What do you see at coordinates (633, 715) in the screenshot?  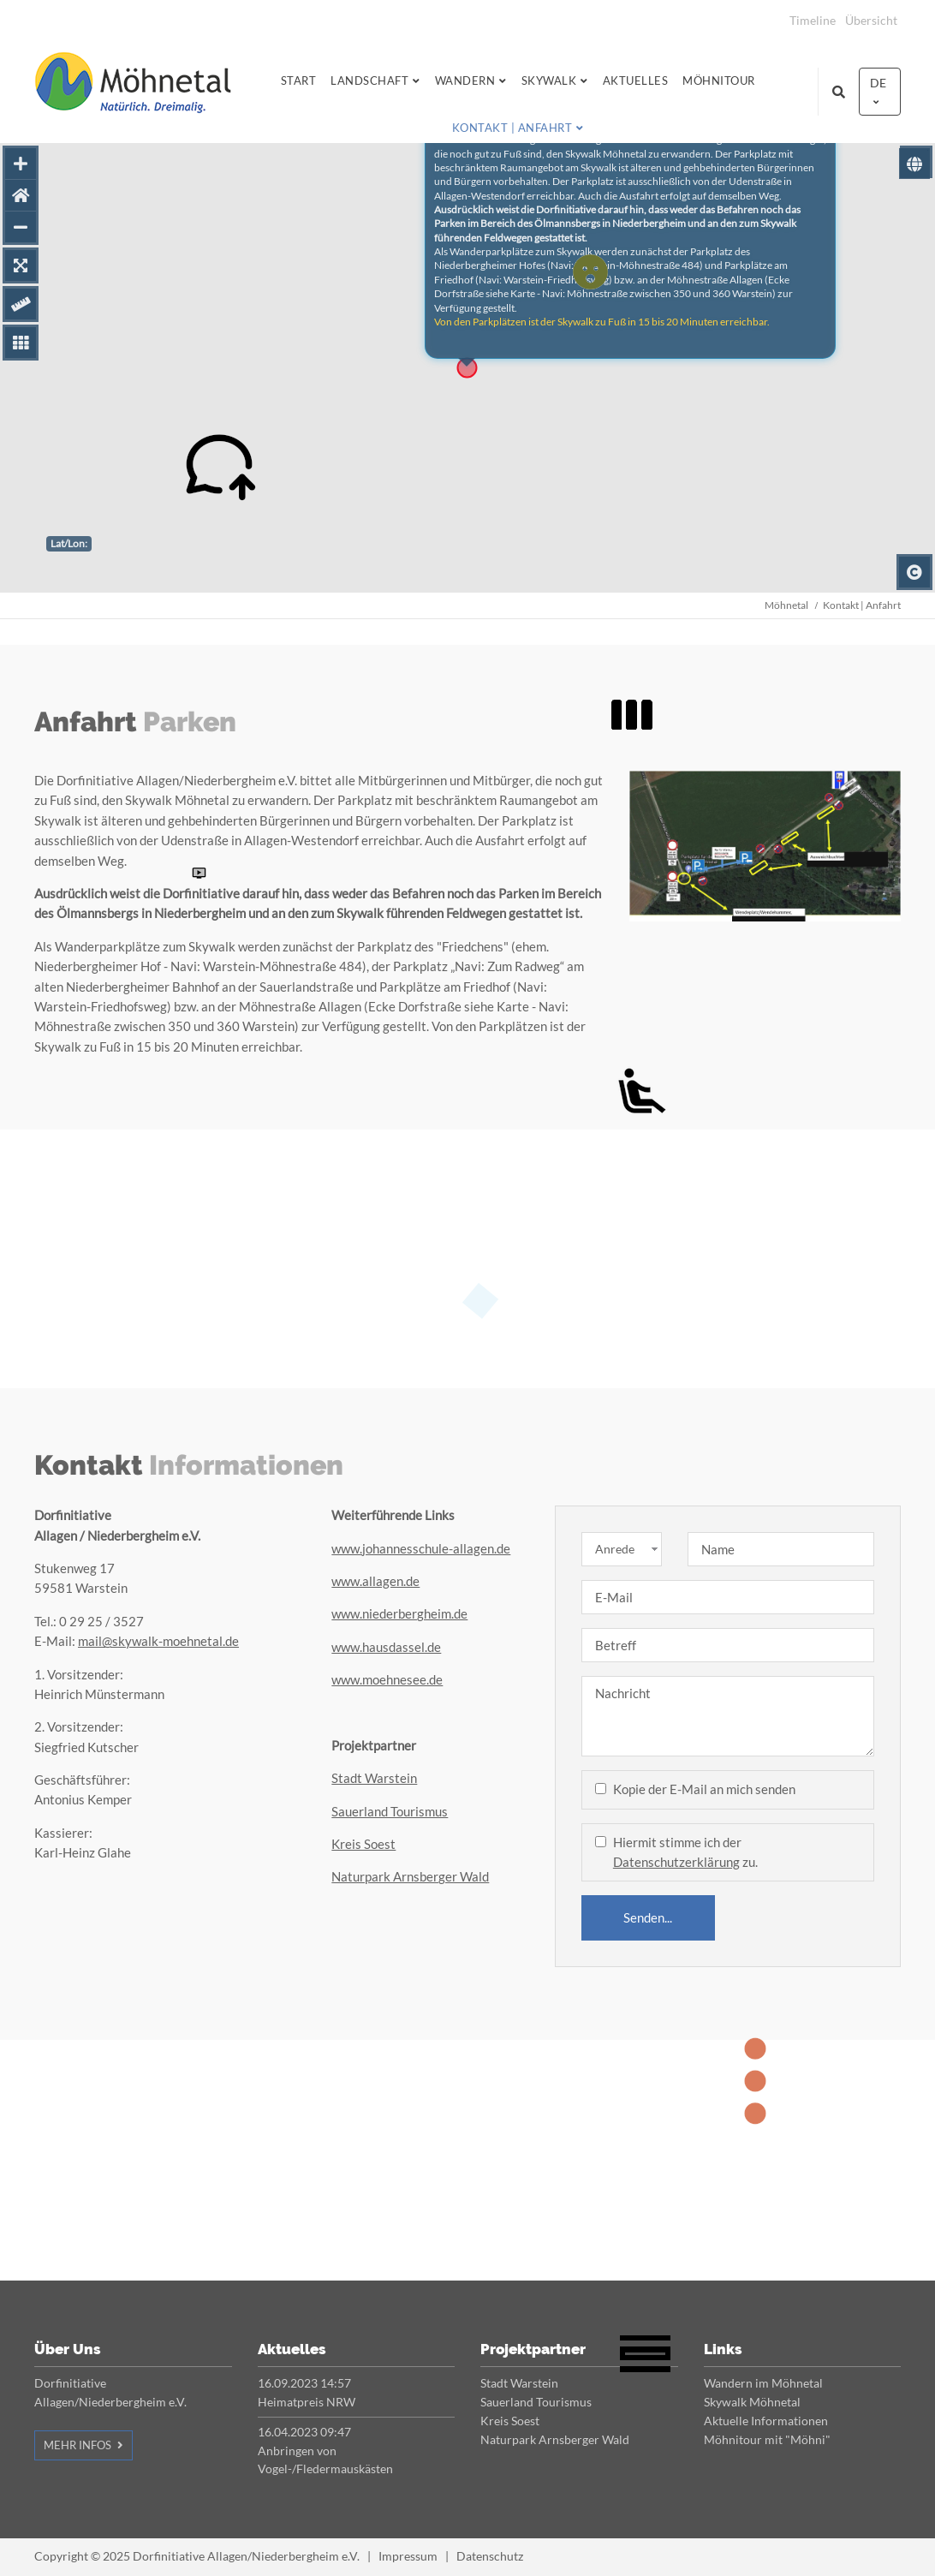 I see `switch to week view in calendar` at bounding box center [633, 715].